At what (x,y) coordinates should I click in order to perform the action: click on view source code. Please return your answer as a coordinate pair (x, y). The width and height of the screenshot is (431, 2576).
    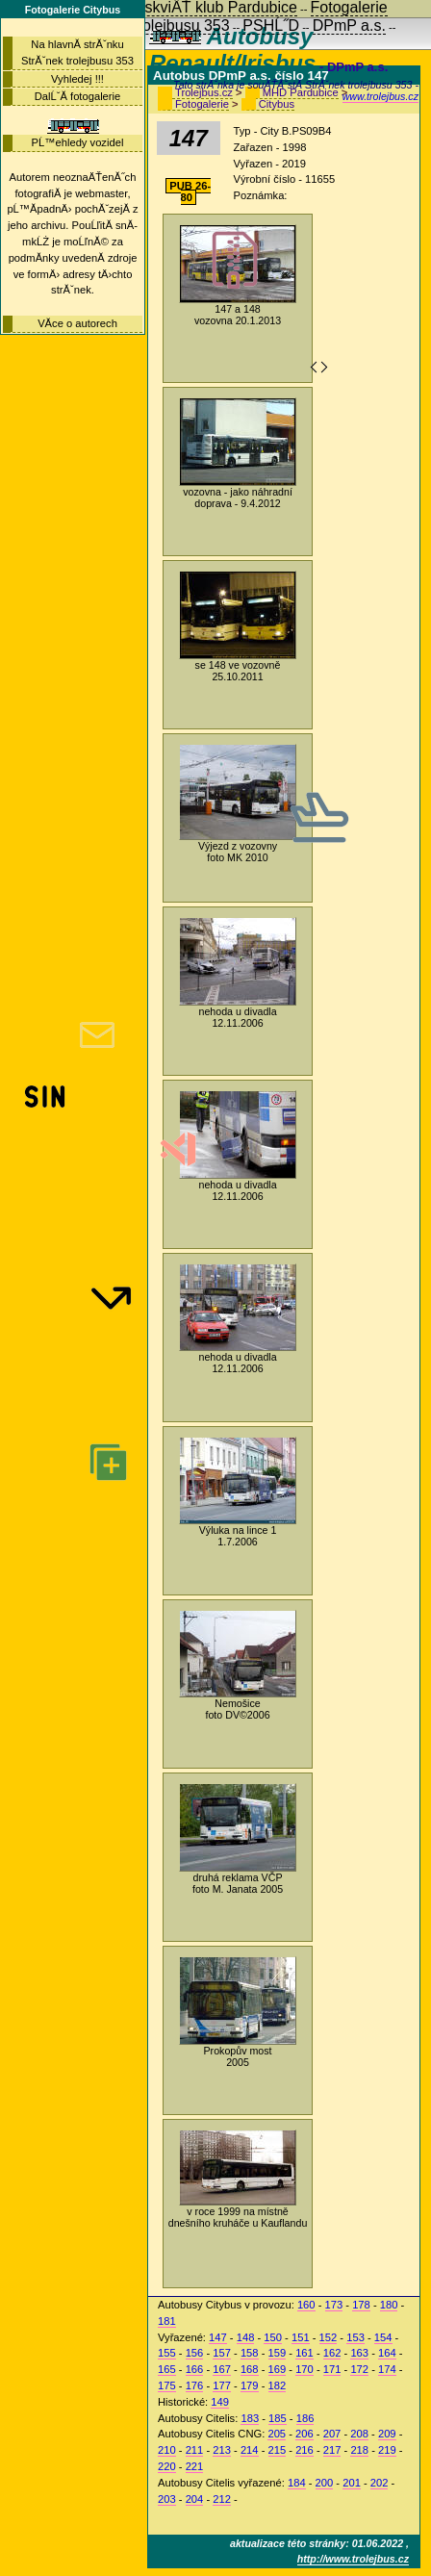
    Looking at the image, I should click on (318, 367).